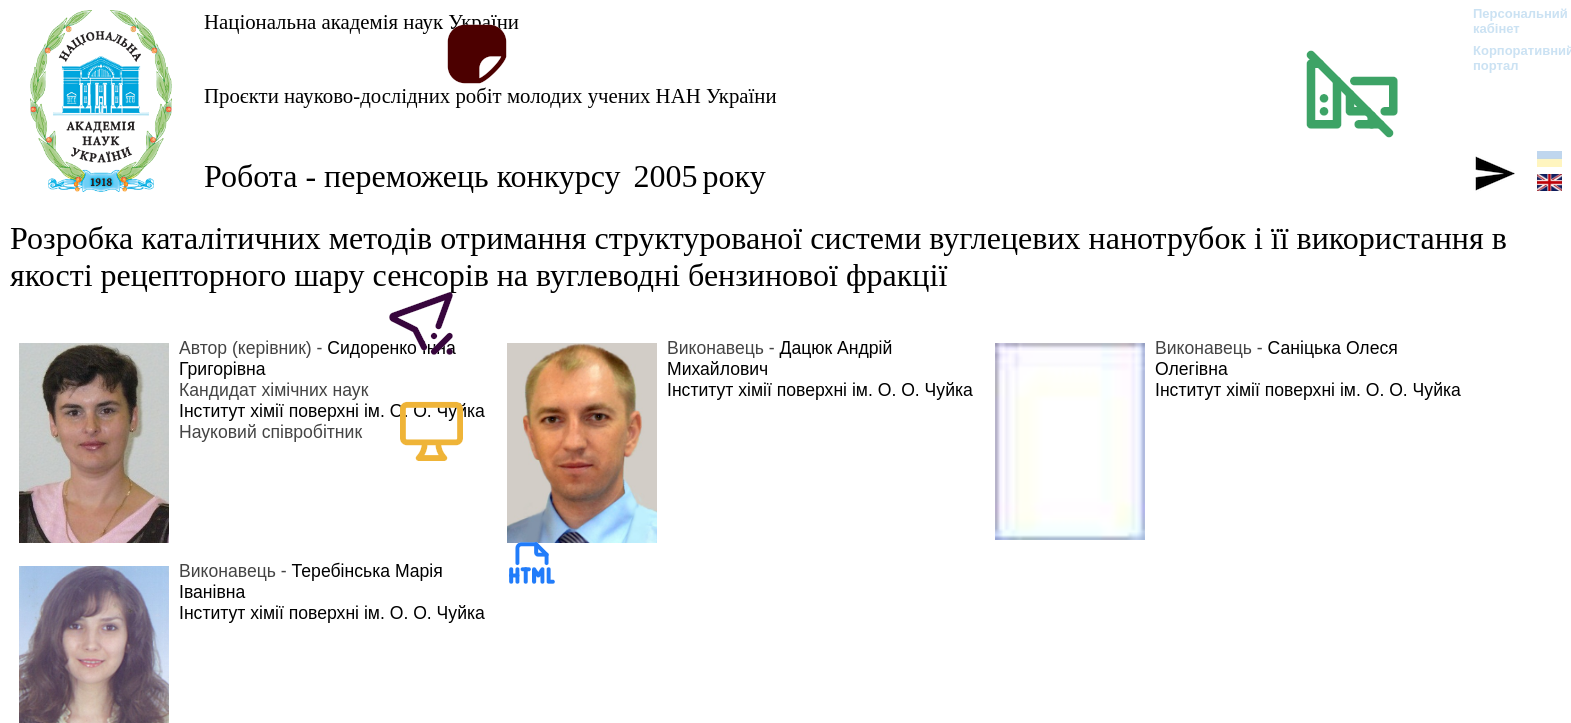 The height and width of the screenshot is (723, 1571). Describe the element at coordinates (1494, 173) in the screenshot. I see `send a message or form` at that location.